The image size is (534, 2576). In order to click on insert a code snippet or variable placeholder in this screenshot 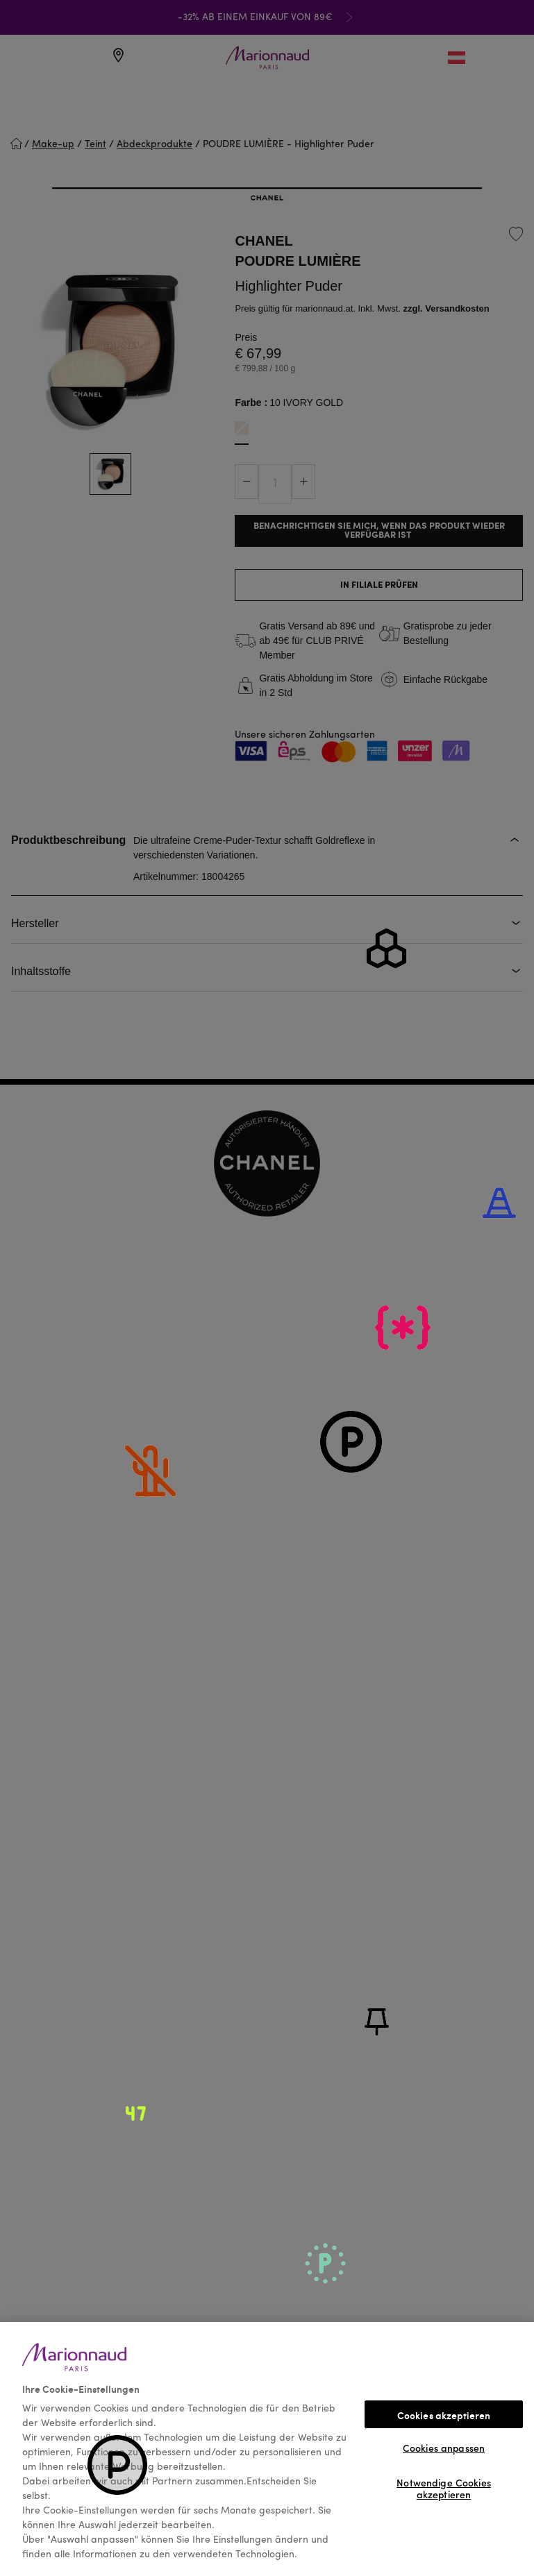, I will do `click(403, 1328)`.